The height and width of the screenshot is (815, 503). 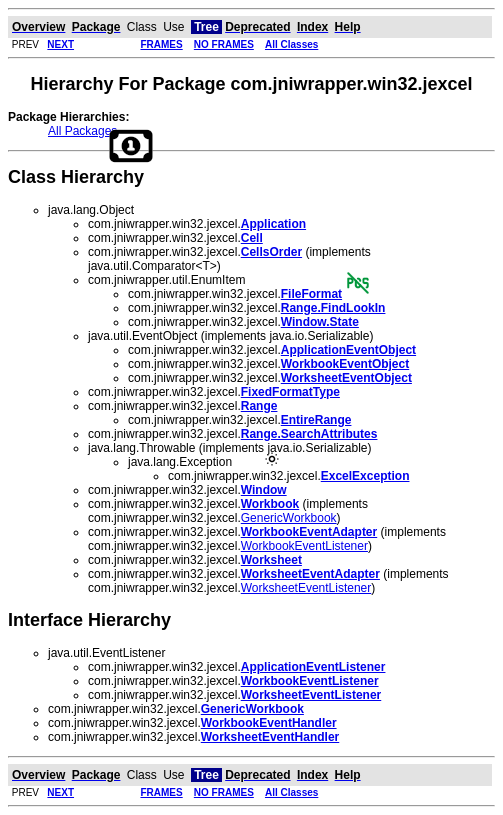 I want to click on view payment or billing information, so click(x=131, y=146).